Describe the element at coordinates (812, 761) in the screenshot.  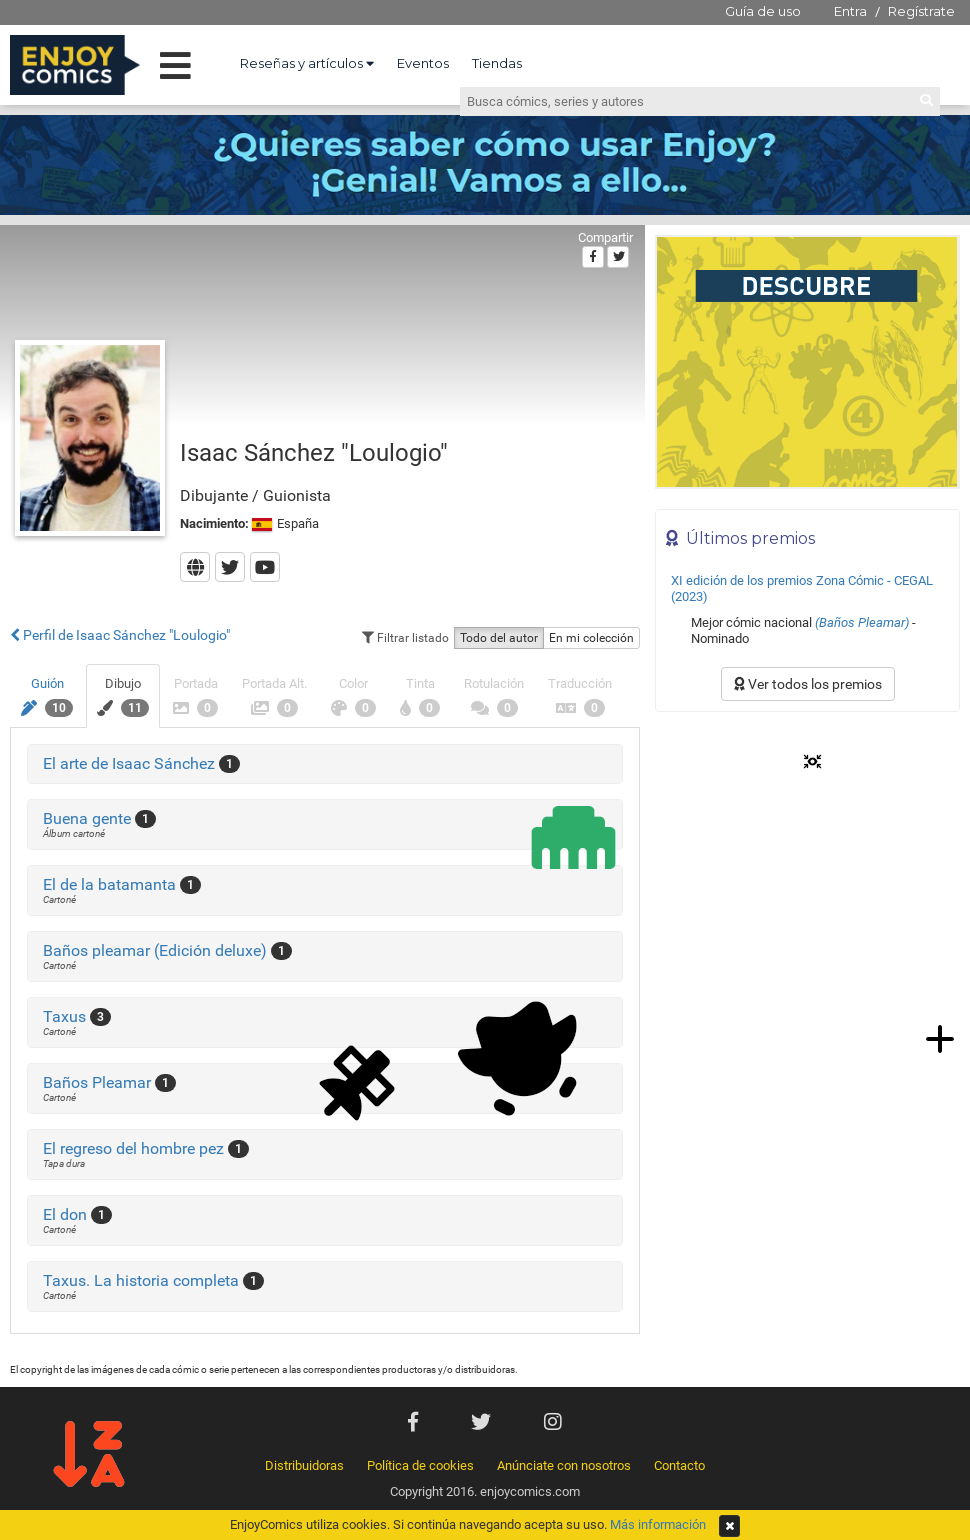
I see `focus view on selected element` at that location.